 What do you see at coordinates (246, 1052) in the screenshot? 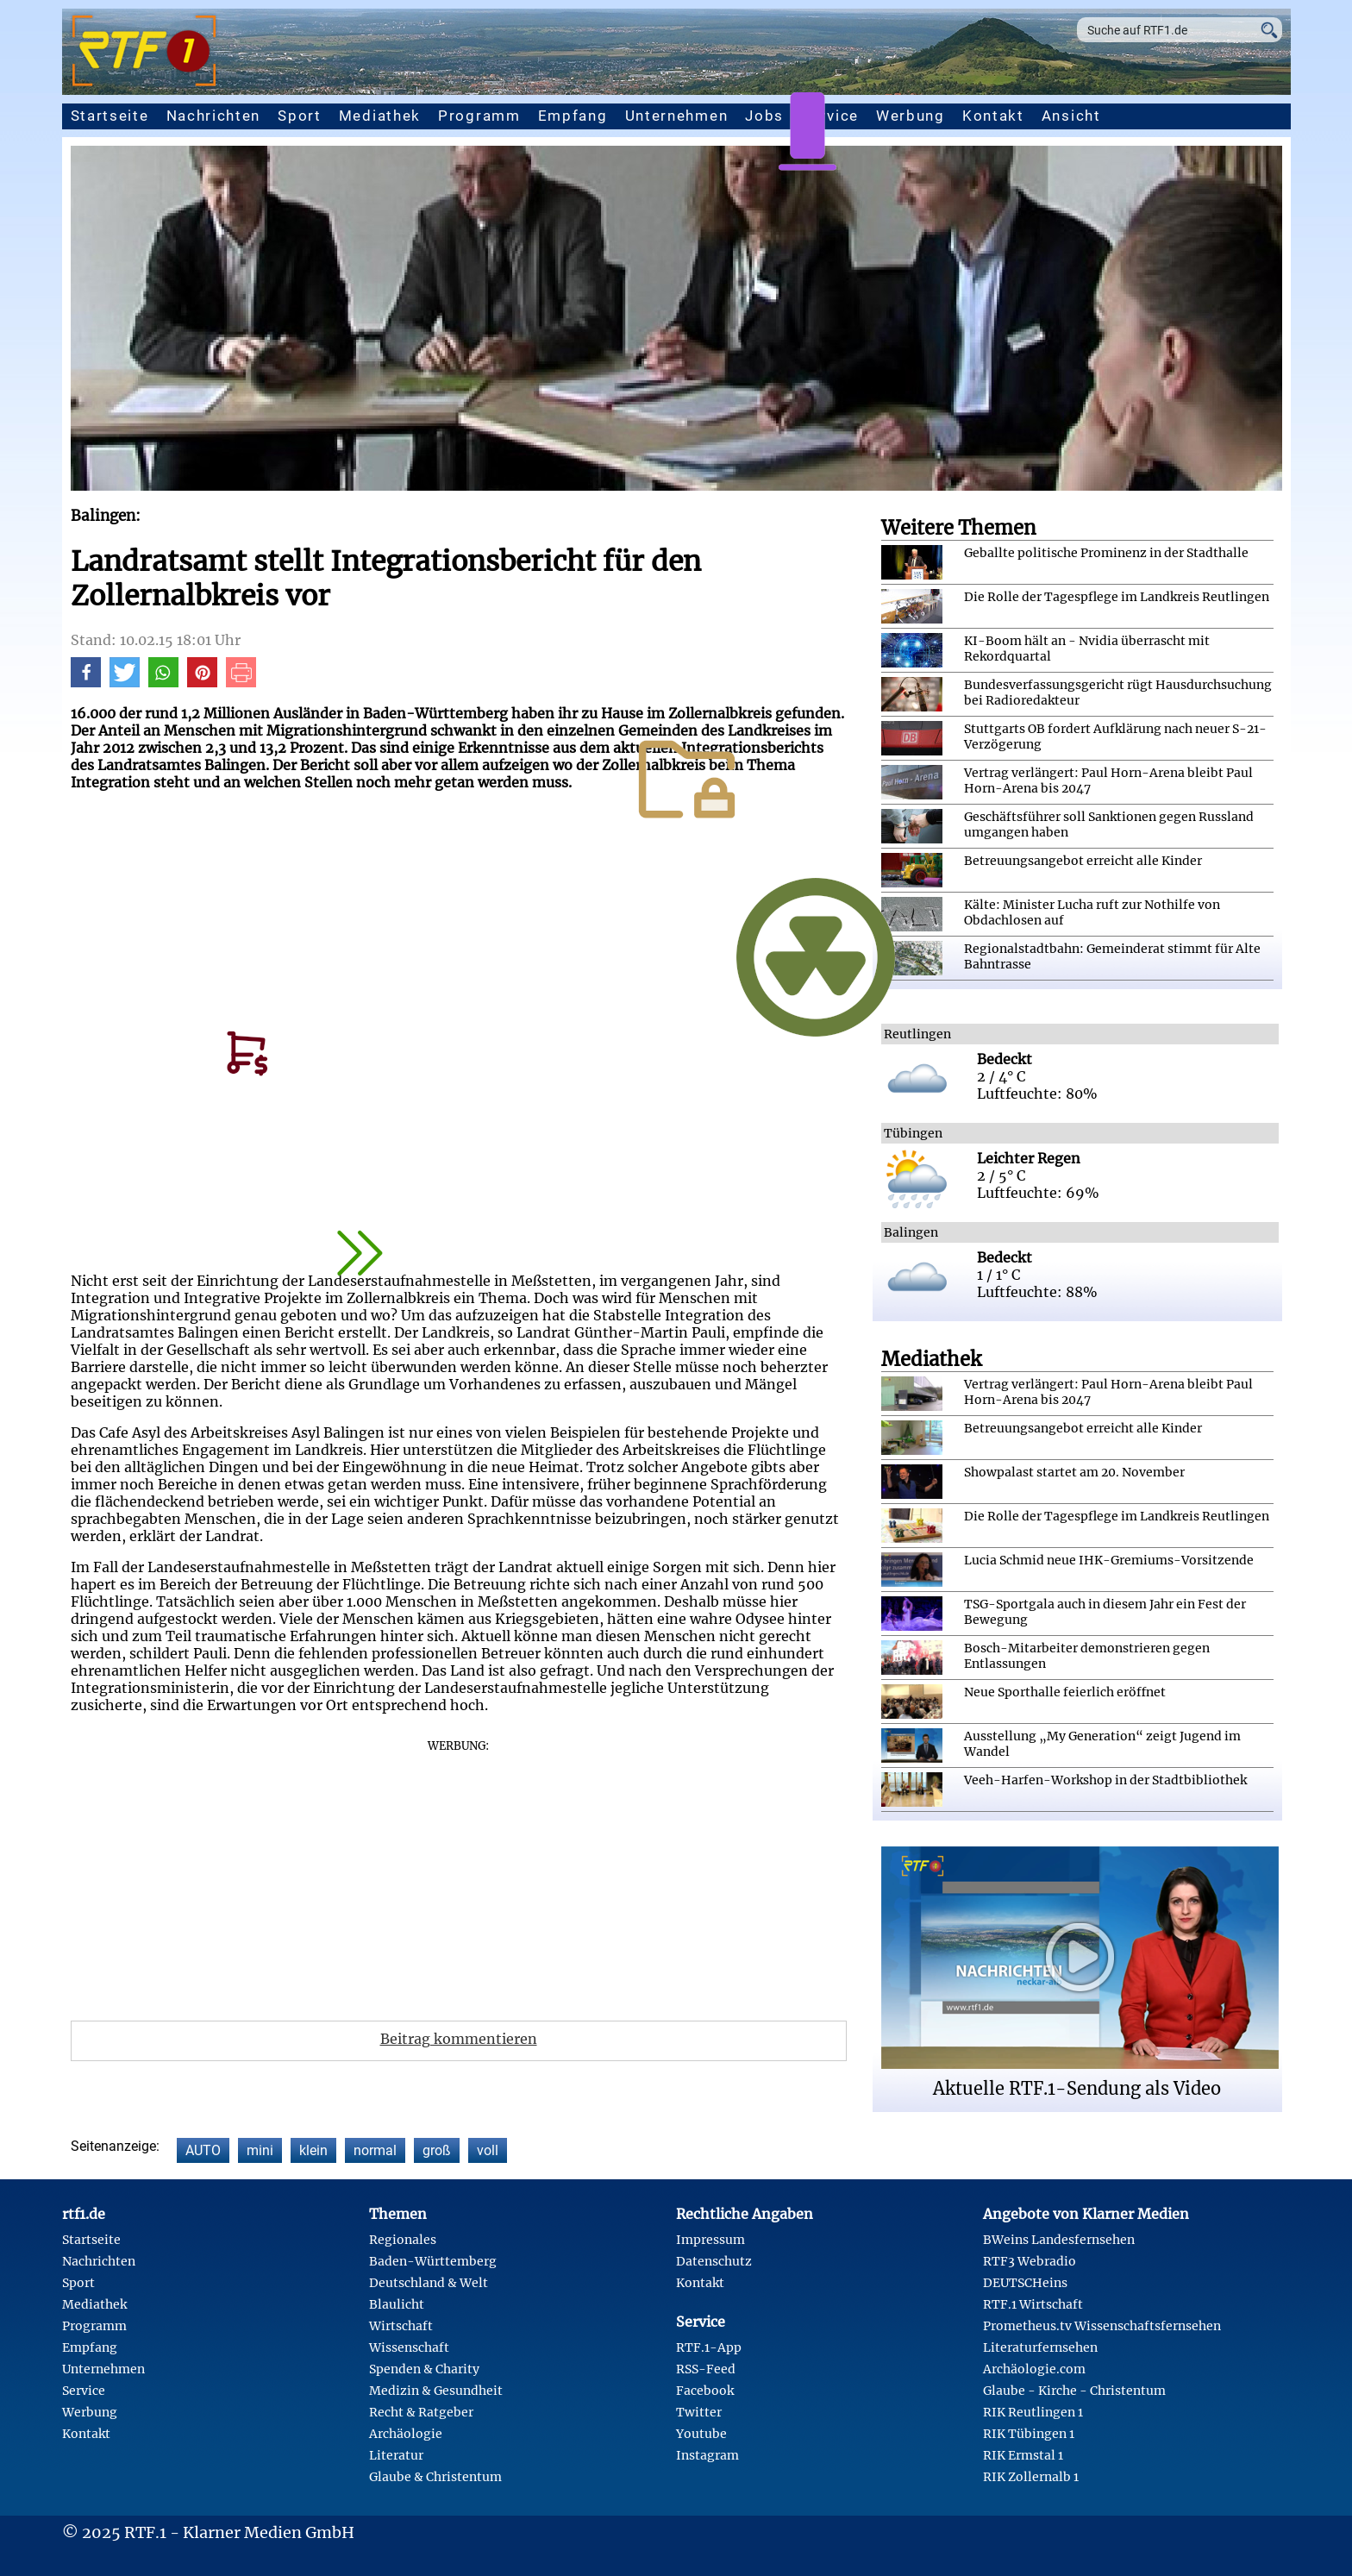
I see `view cart total or pricing` at bounding box center [246, 1052].